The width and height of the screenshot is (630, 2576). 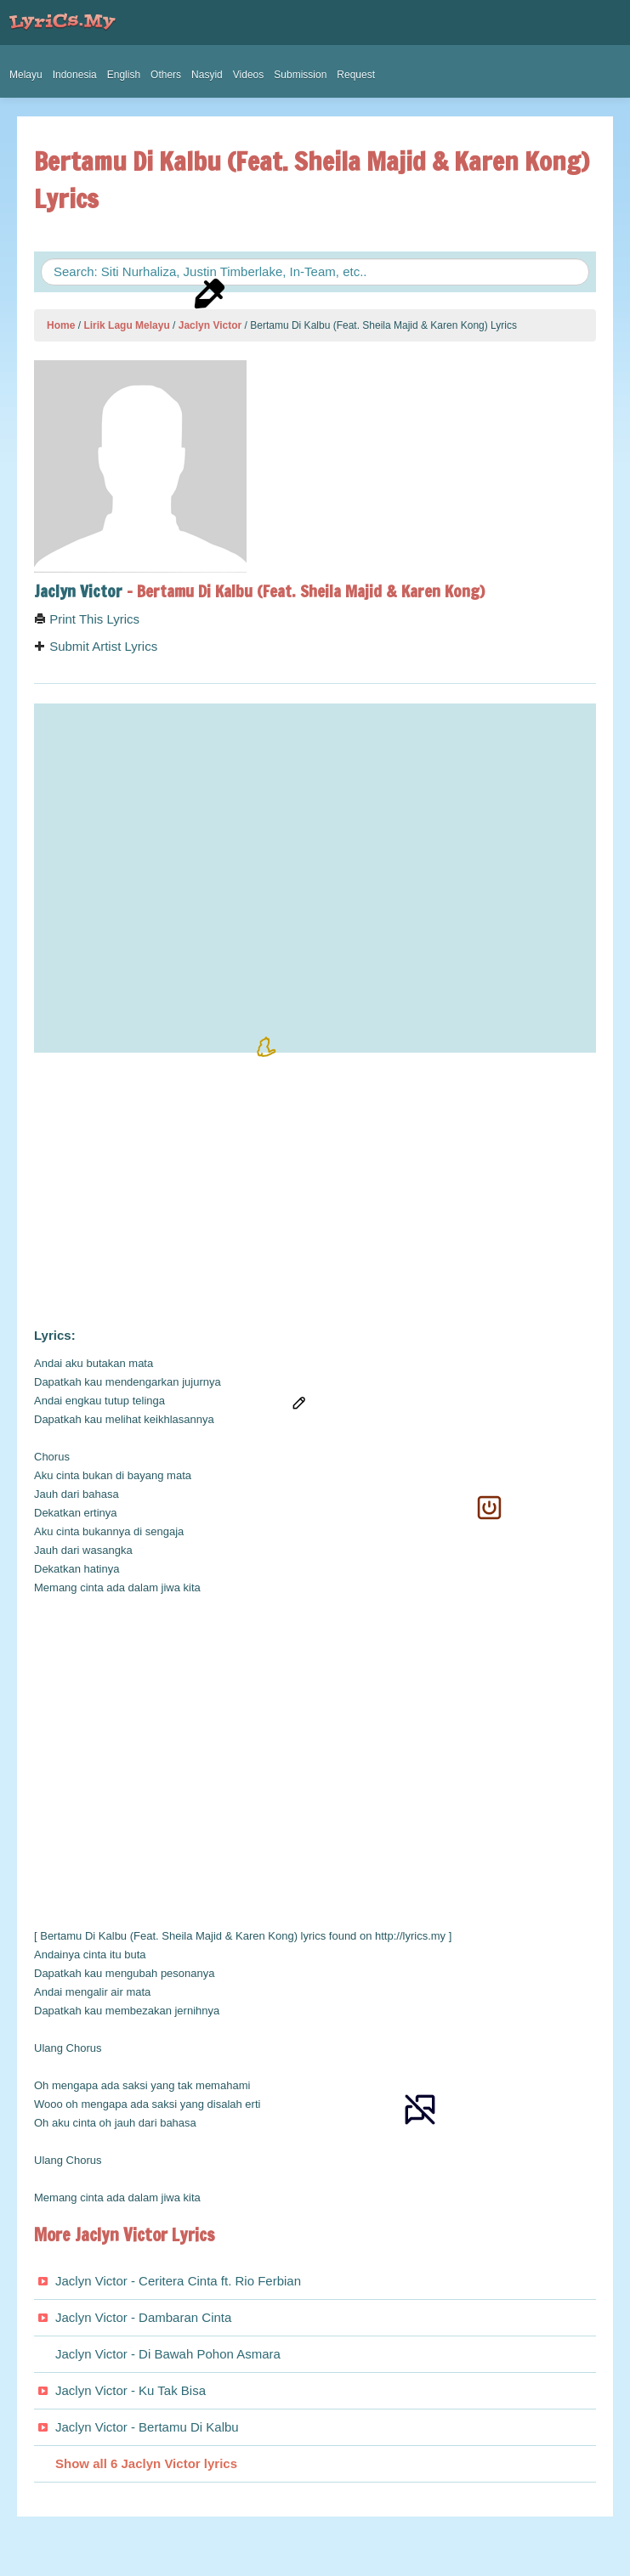 I want to click on toggle power on or off, so click(x=489, y=1507).